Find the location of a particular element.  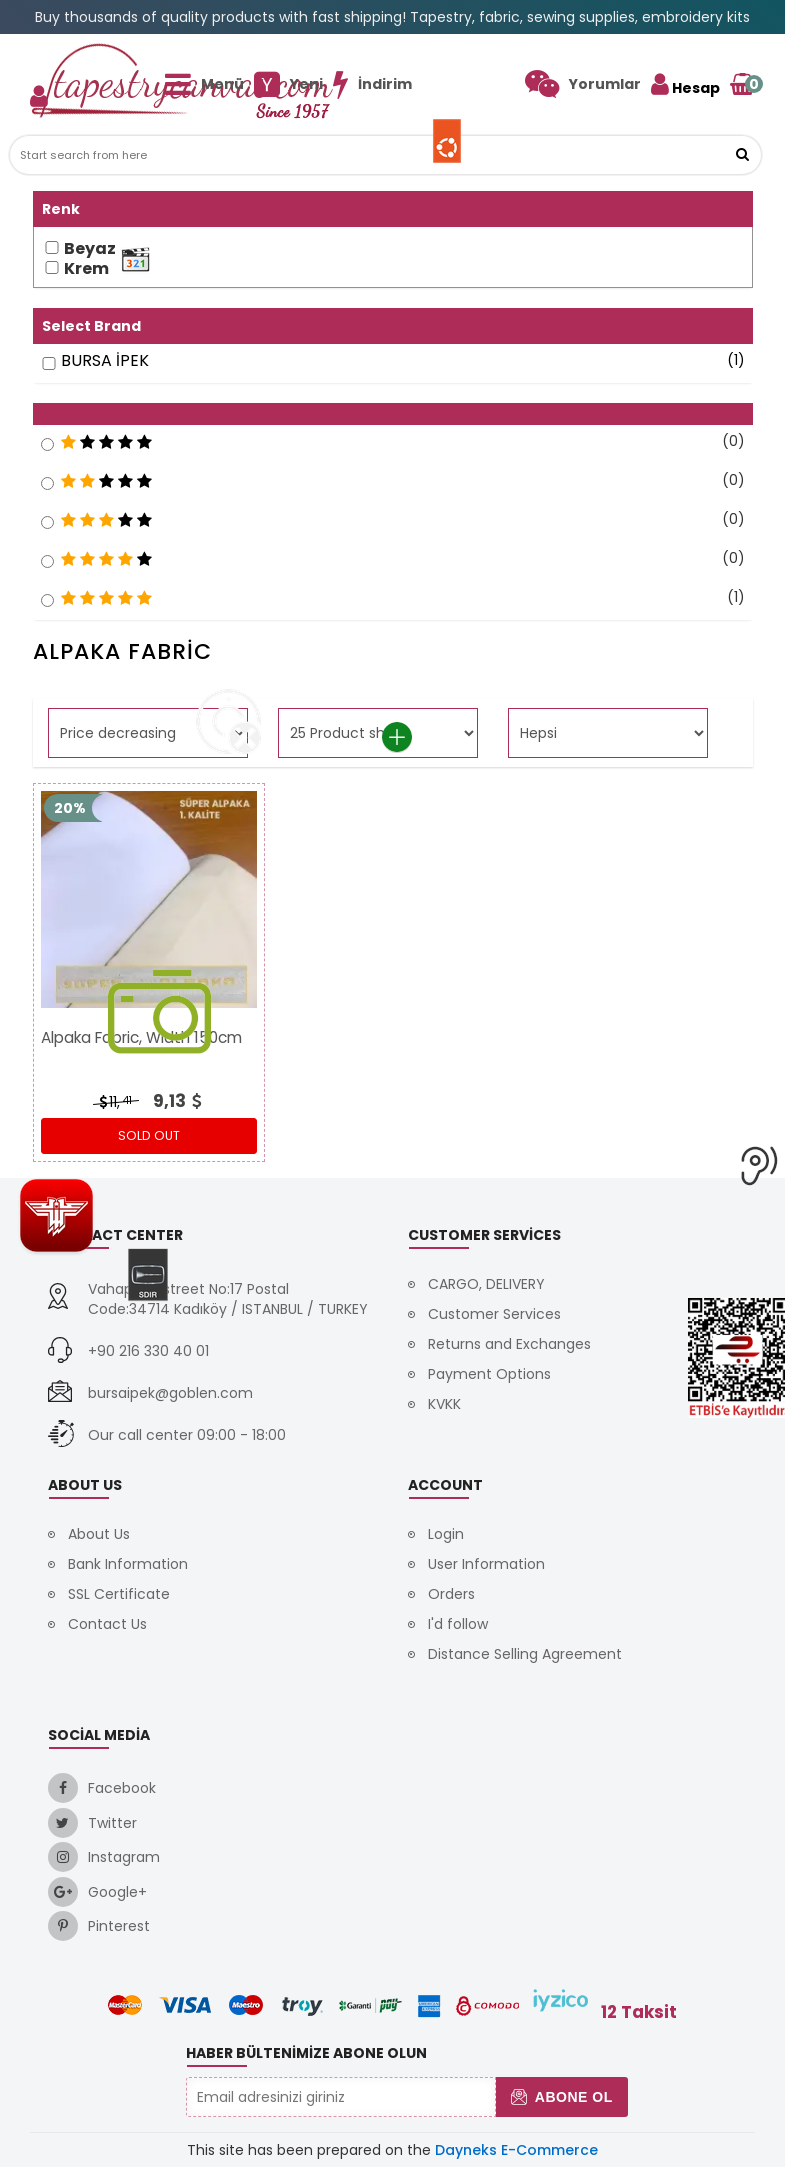

open the ubuntu system menu is located at coordinates (447, 141).